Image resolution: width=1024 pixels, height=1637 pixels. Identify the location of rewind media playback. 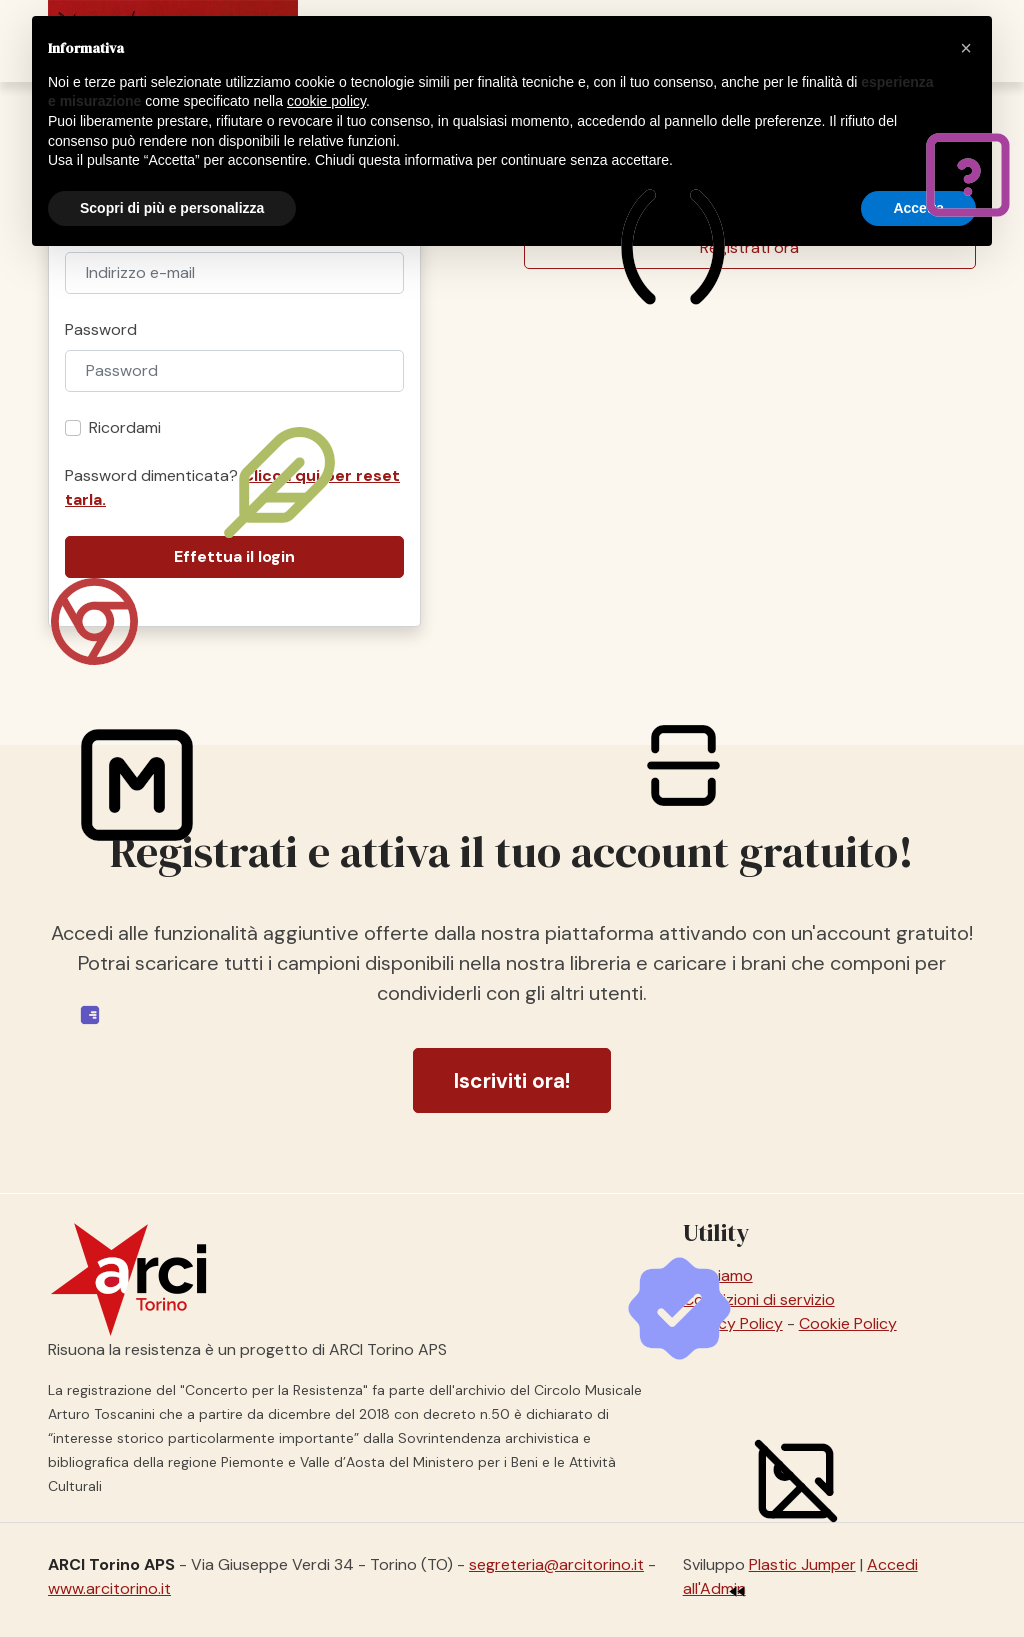
(737, 1591).